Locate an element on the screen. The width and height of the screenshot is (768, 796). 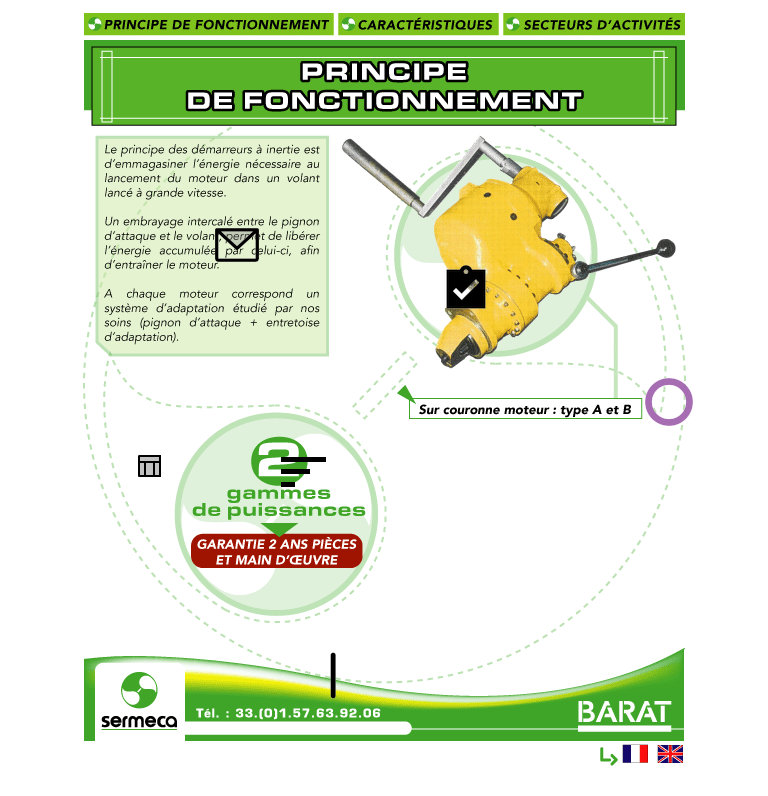
sort list items by criteria is located at coordinates (303, 472).